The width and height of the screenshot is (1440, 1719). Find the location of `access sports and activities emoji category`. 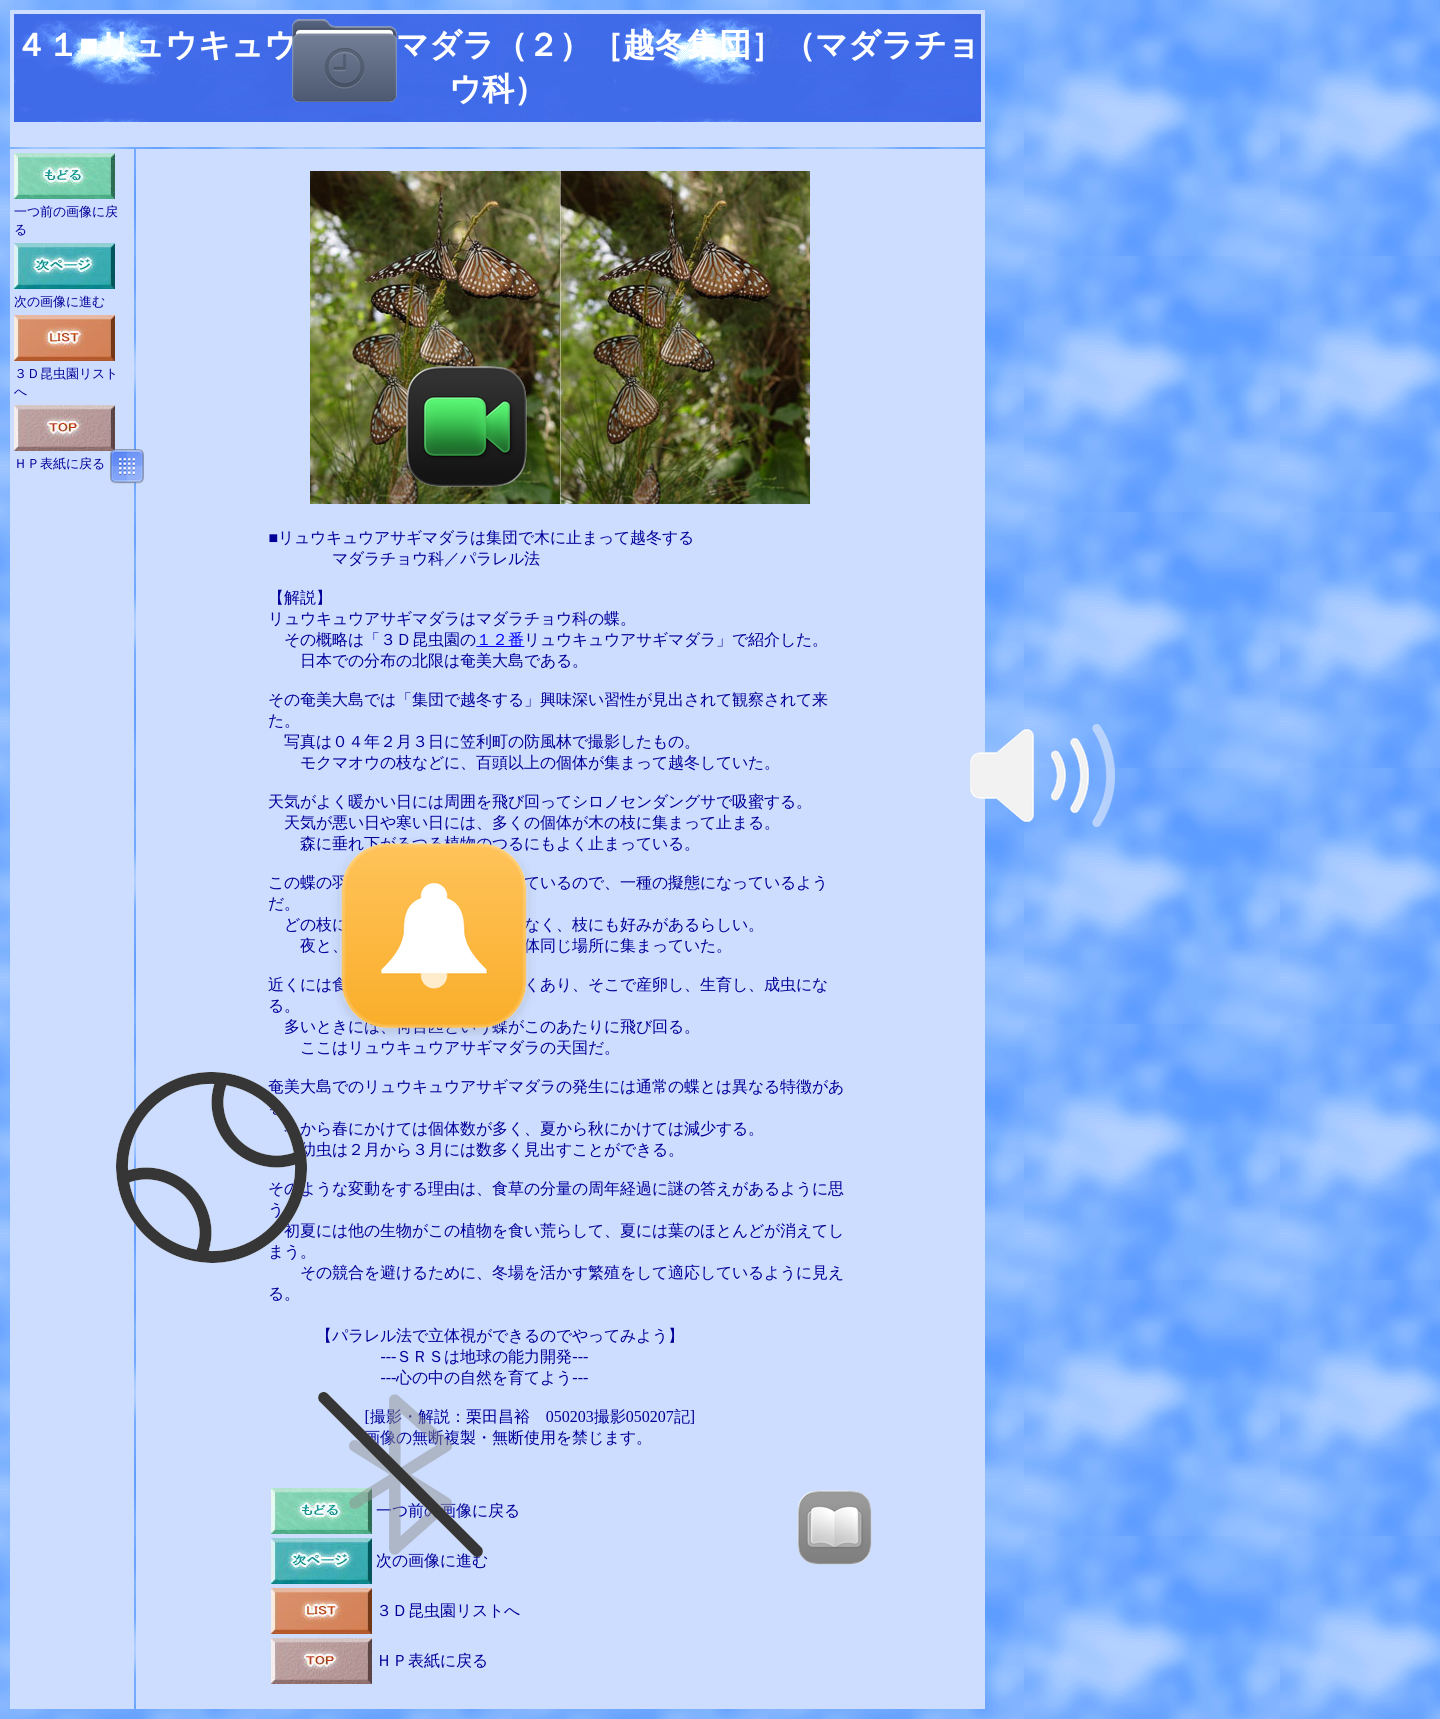

access sports and activities emoji category is located at coordinates (211, 1167).